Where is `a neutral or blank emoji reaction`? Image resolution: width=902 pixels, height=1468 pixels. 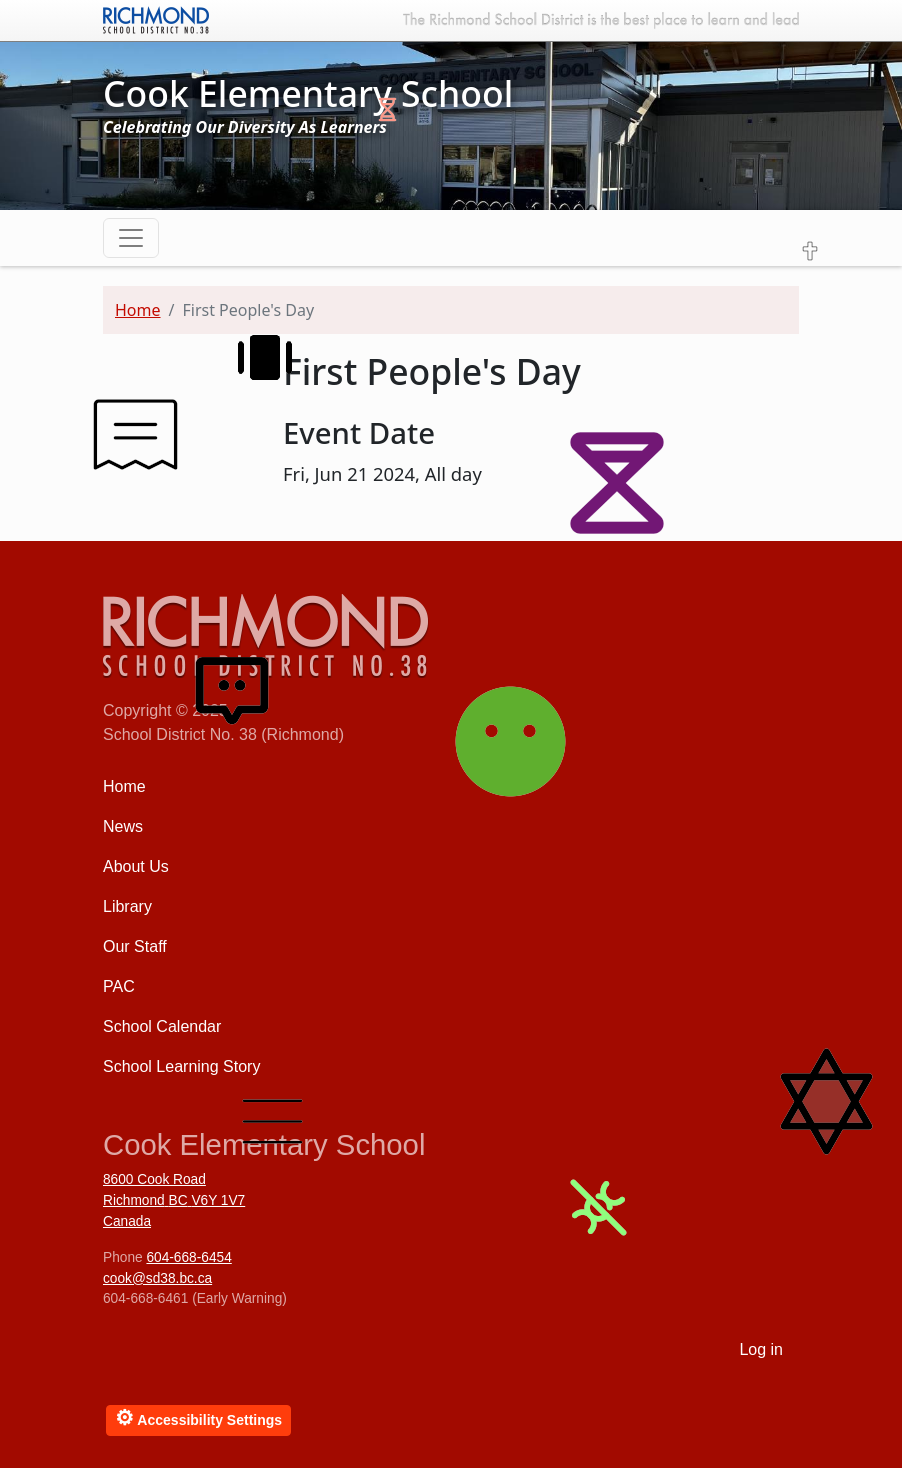
a neutral or blank emoji reaction is located at coordinates (510, 741).